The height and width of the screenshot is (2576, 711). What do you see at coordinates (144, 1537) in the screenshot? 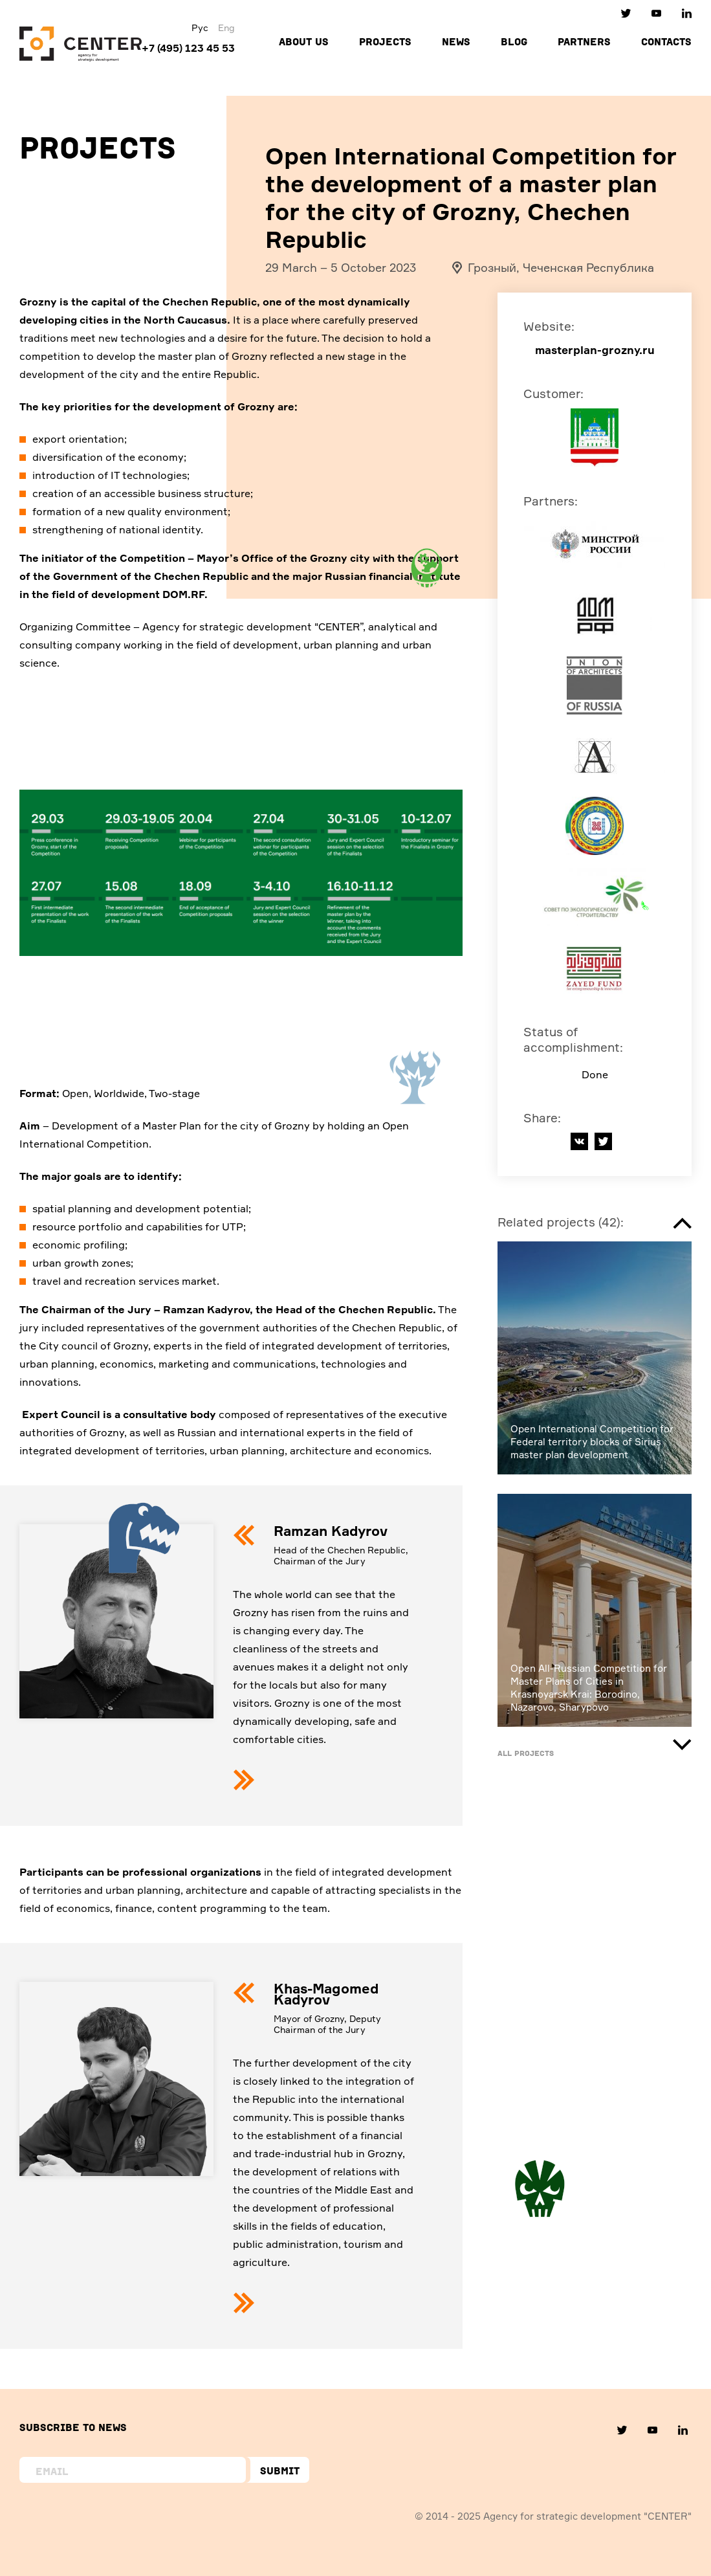
I see `dinosaur or t-rex character selection` at bounding box center [144, 1537].